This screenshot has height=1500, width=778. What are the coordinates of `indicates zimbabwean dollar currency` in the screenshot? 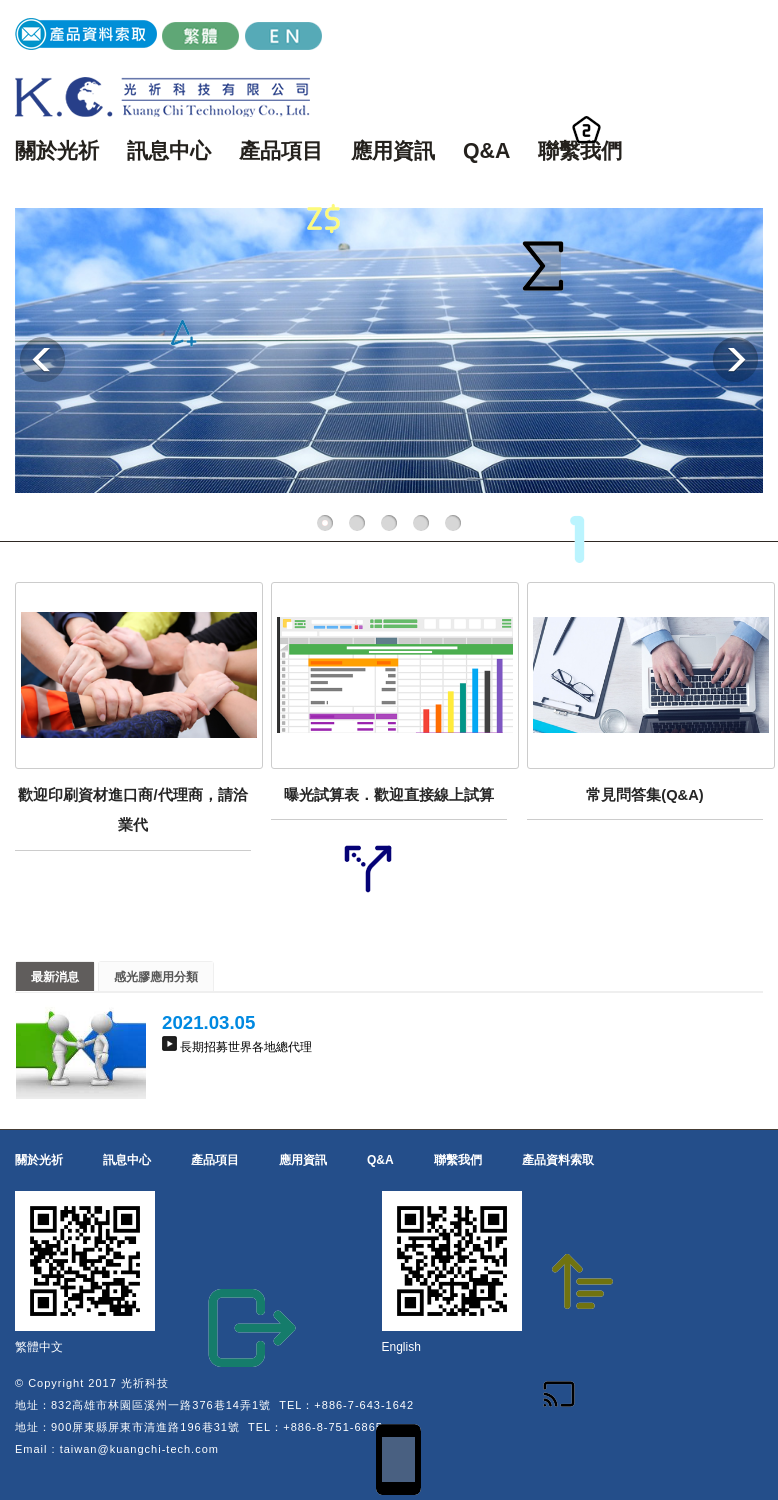 It's located at (323, 218).